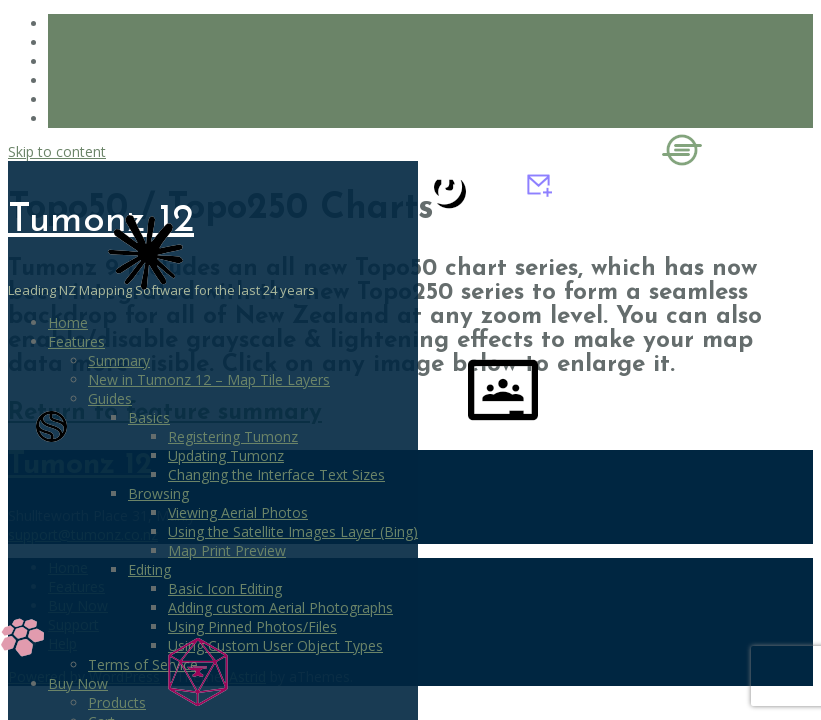 This screenshot has height=720, width=821. Describe the element at coordinates (198, 672) in the screenshot. I see `launch Foundry Virtual Tabletop application` at that location.